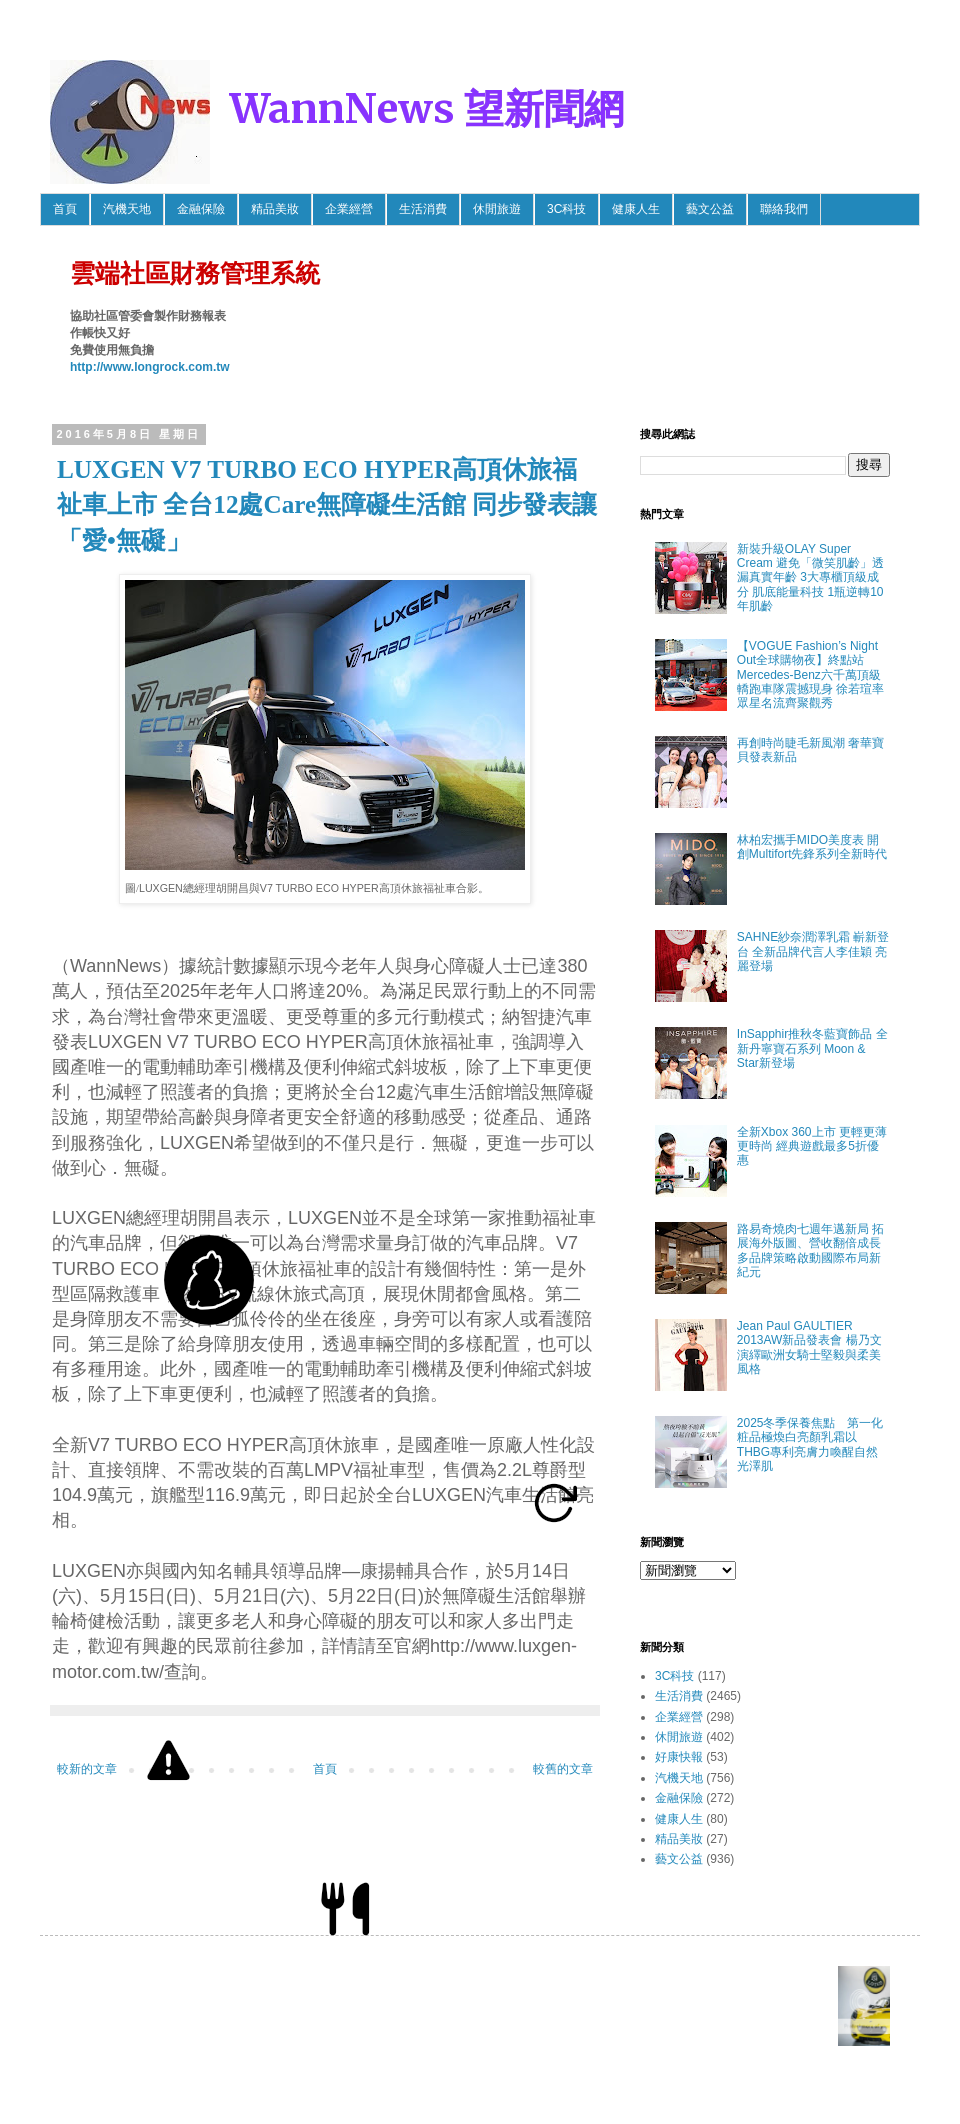  What do you see at coordinates (209, 1280) in the screenshot?
I see `yarn package manager logo` at bounding box center [209, 1280].